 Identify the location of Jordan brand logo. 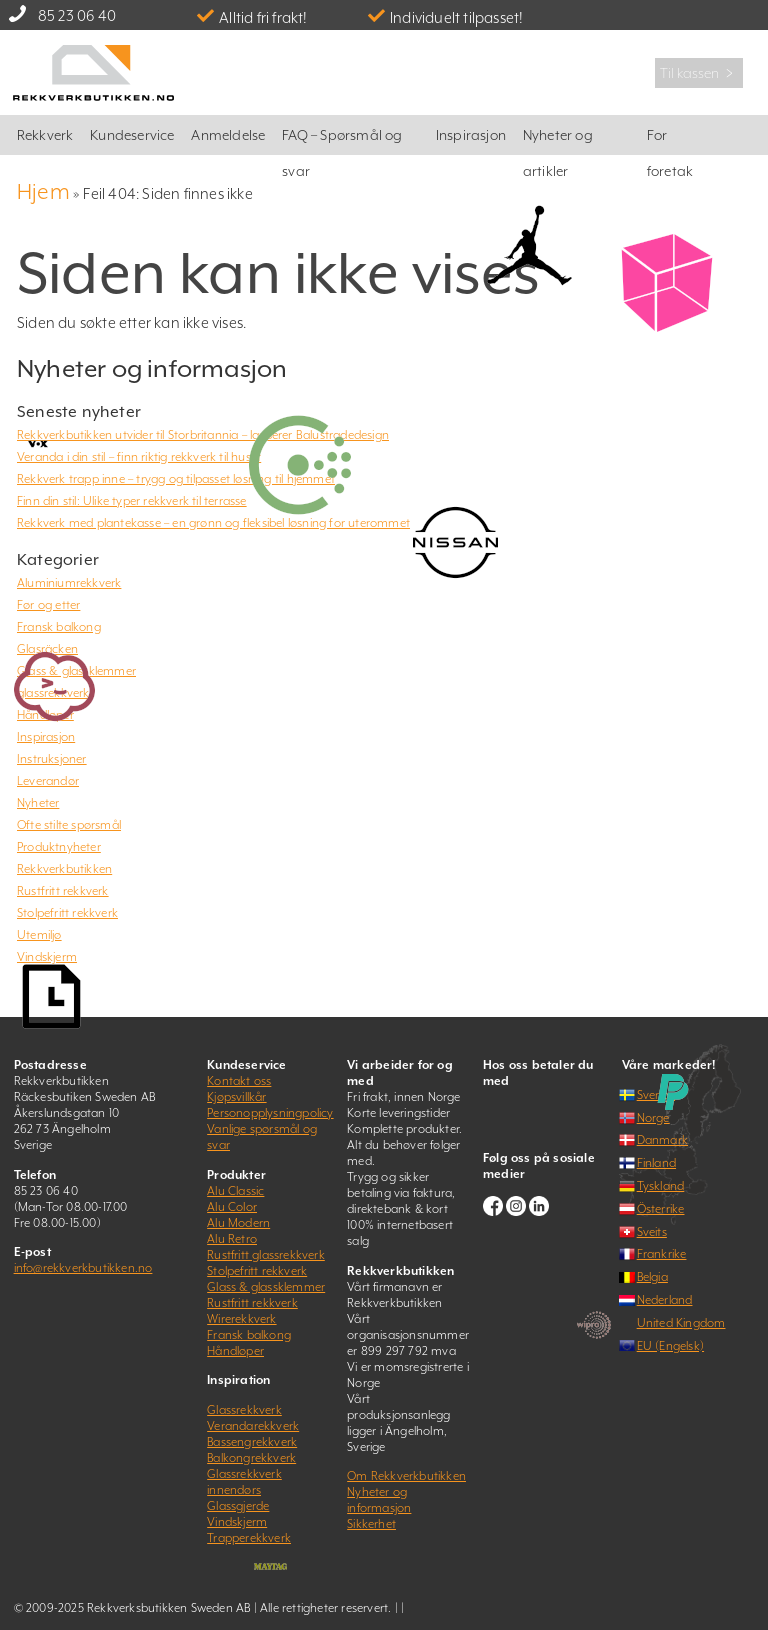
(529, 245).